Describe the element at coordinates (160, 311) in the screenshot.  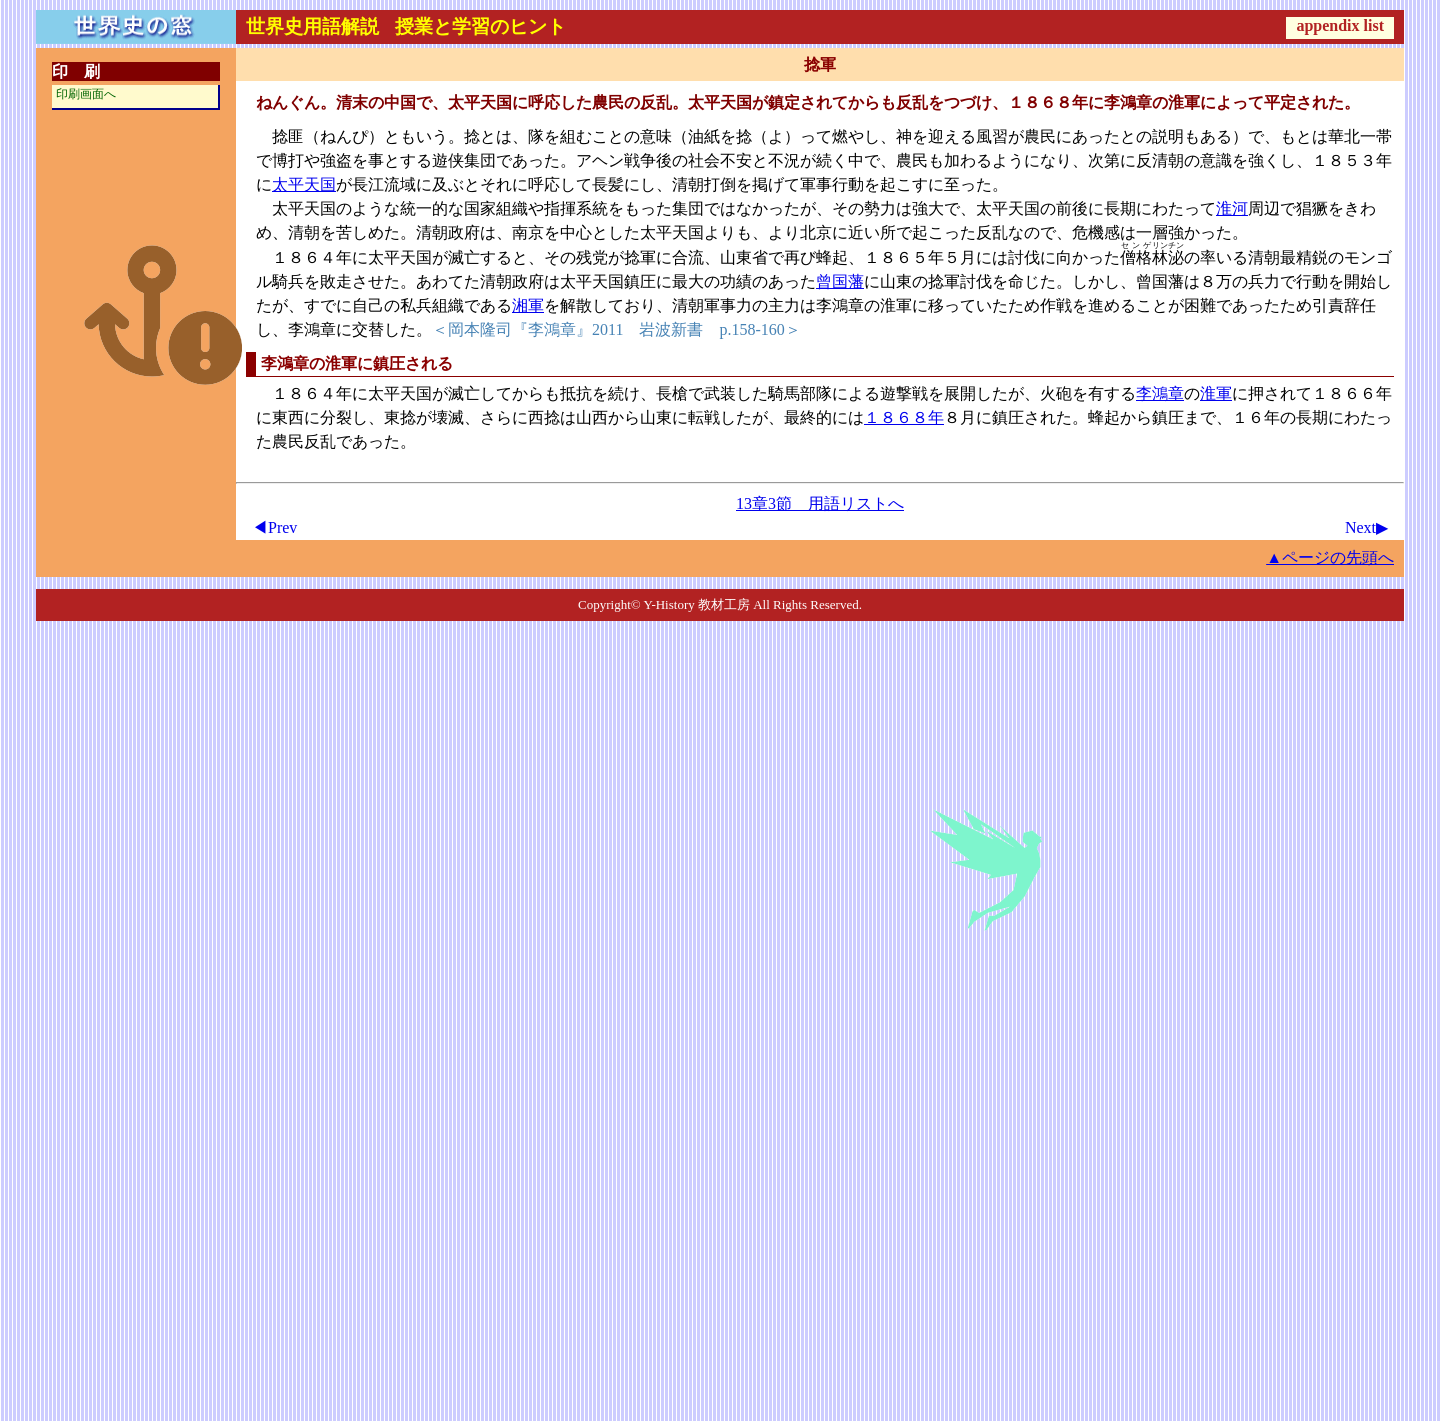
I see `anchor point warning or error` at that location.